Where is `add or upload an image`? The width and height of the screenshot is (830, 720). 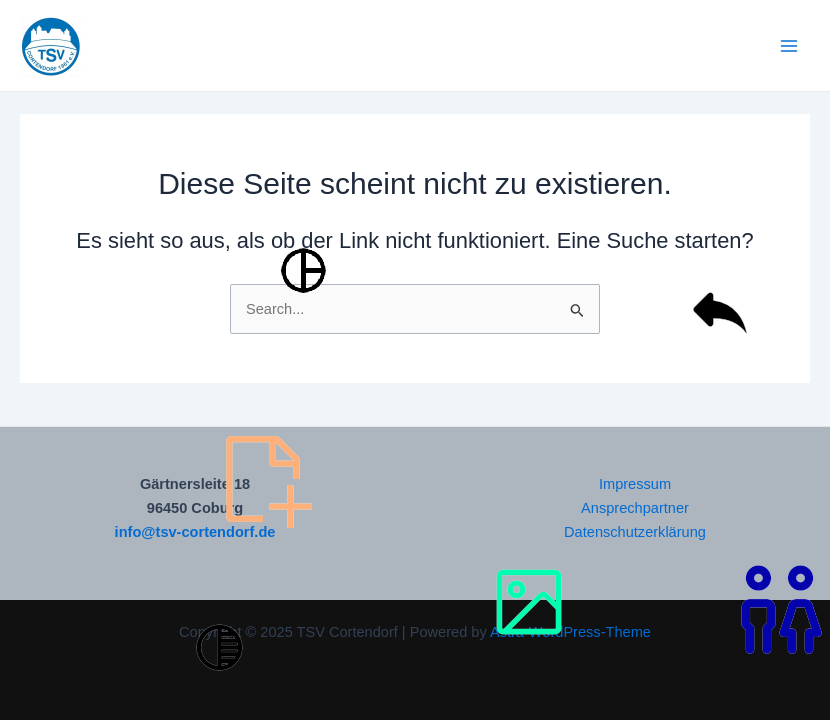 add or upload an image is located at coordinates (529, 602).